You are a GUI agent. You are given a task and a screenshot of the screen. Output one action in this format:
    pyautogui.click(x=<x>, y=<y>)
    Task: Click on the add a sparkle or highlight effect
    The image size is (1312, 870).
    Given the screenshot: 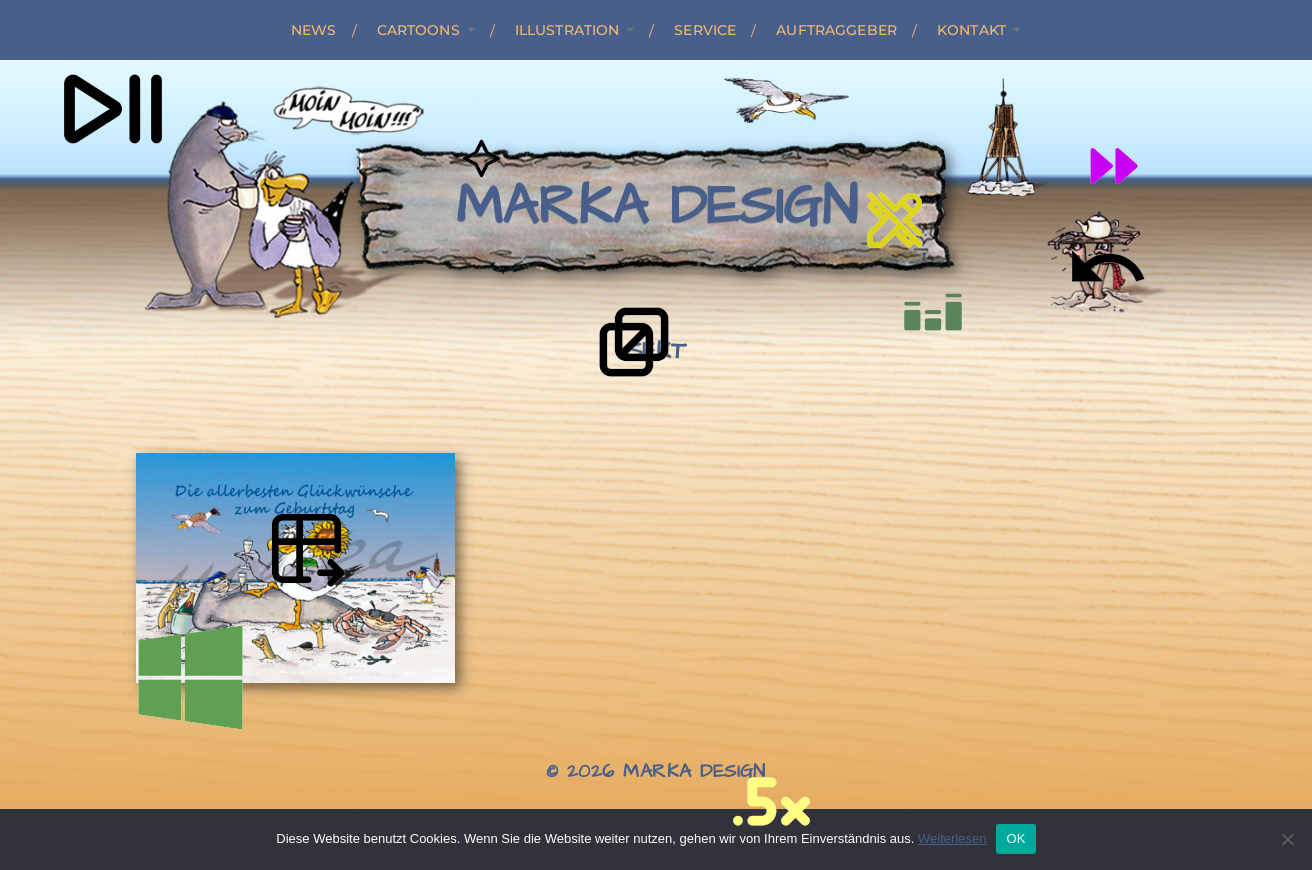 What is the action you would take?
    pyautogui.click(x=481, y=158)
    